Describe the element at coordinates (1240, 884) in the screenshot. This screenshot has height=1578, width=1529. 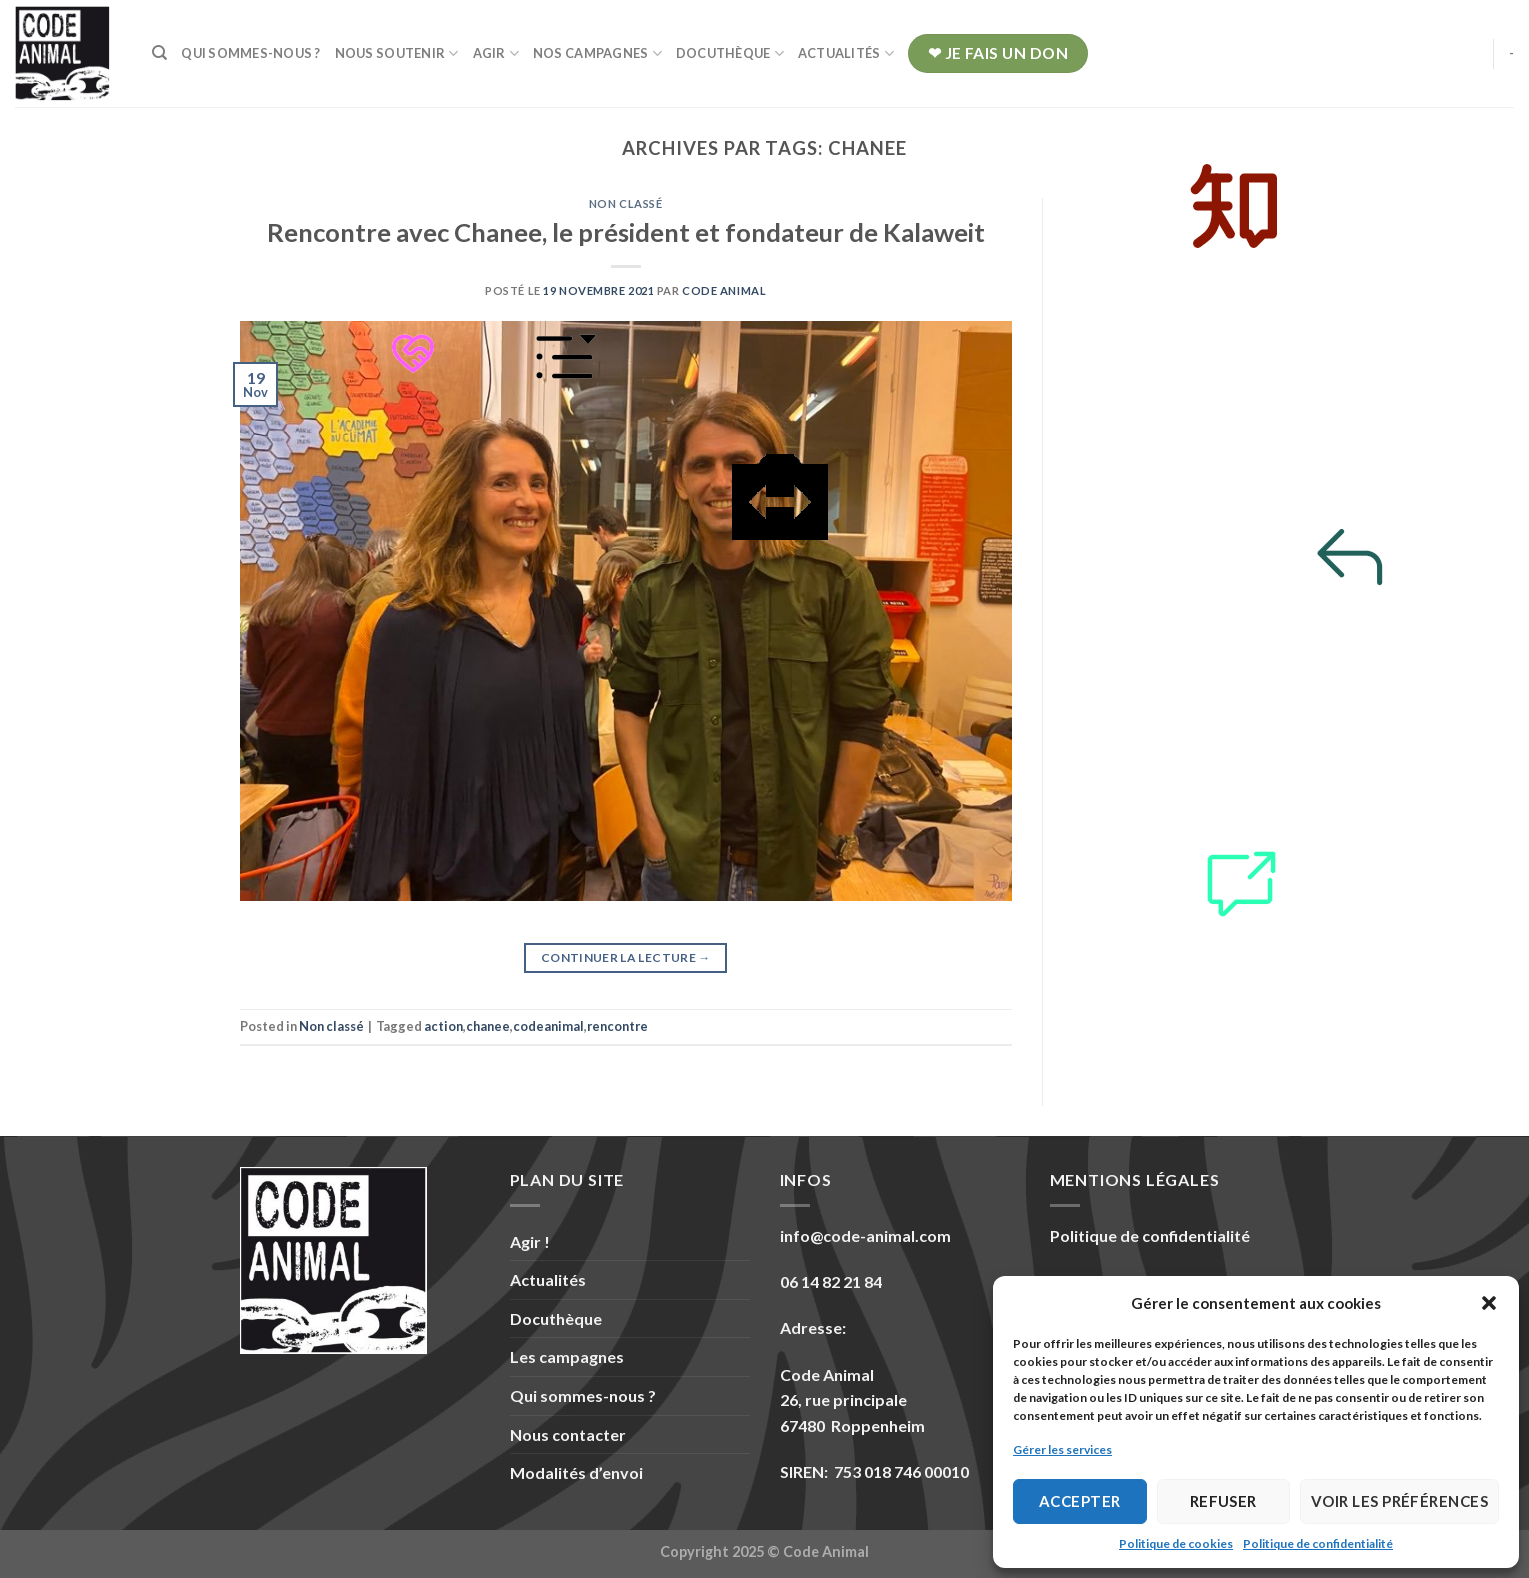
I see `view cross-referenced issues or pull requests` at that location.